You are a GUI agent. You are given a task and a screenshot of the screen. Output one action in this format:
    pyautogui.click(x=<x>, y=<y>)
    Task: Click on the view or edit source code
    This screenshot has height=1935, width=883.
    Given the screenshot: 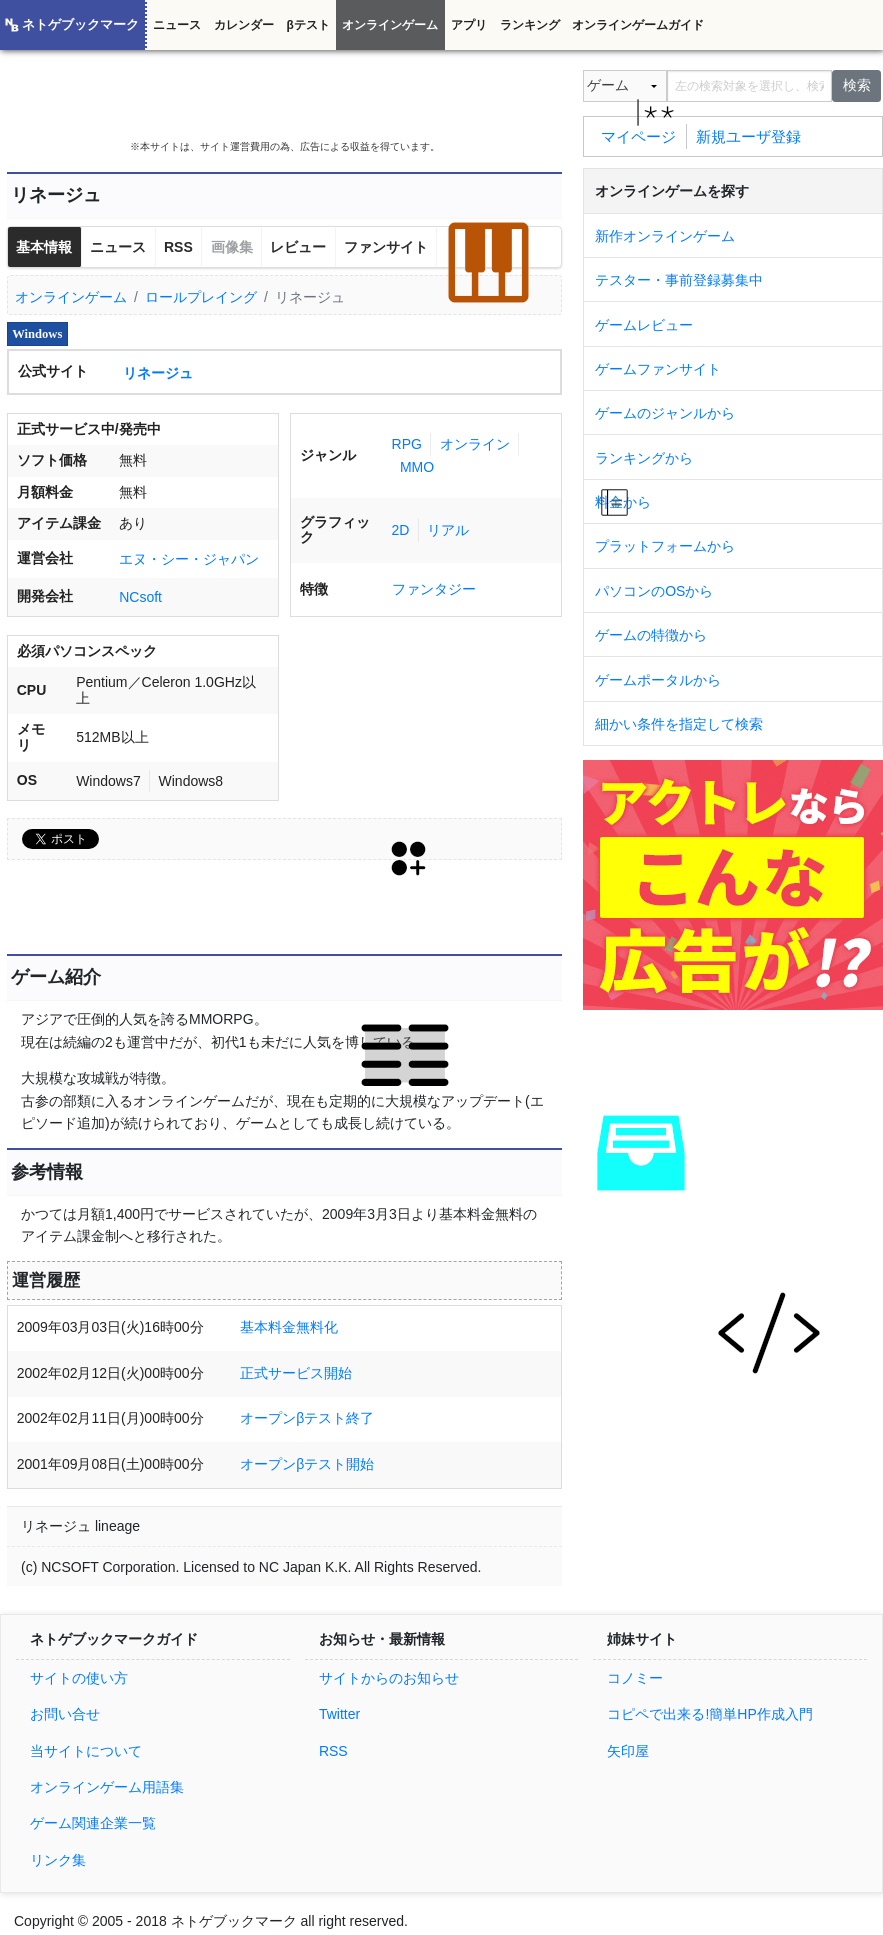 What is the action you would take?
    pyautogui.click(x=769, y=1333)
    